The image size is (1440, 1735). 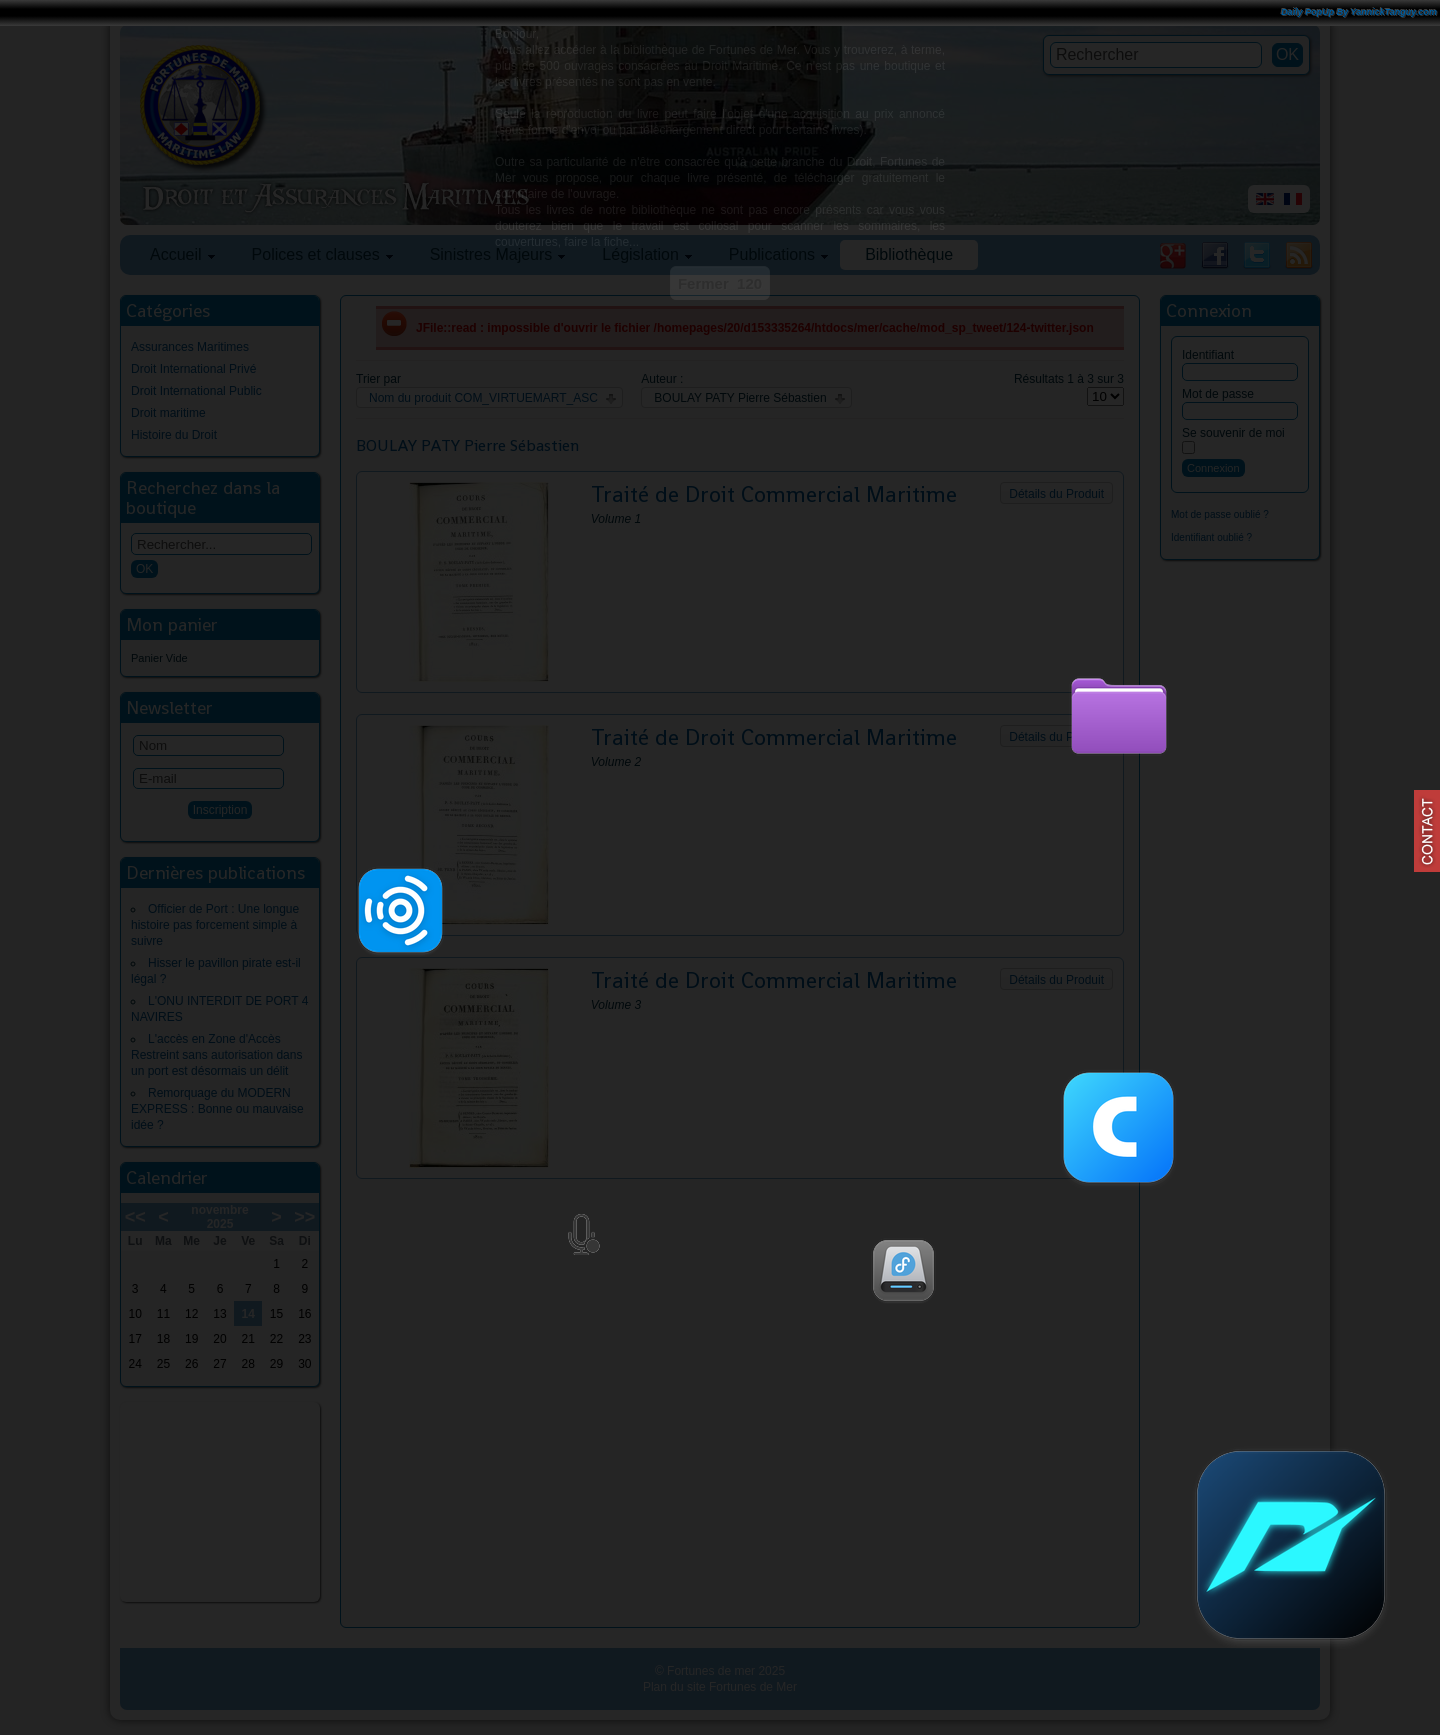 I want to click on open ubuntu studio application, so click(x=400, y=910).